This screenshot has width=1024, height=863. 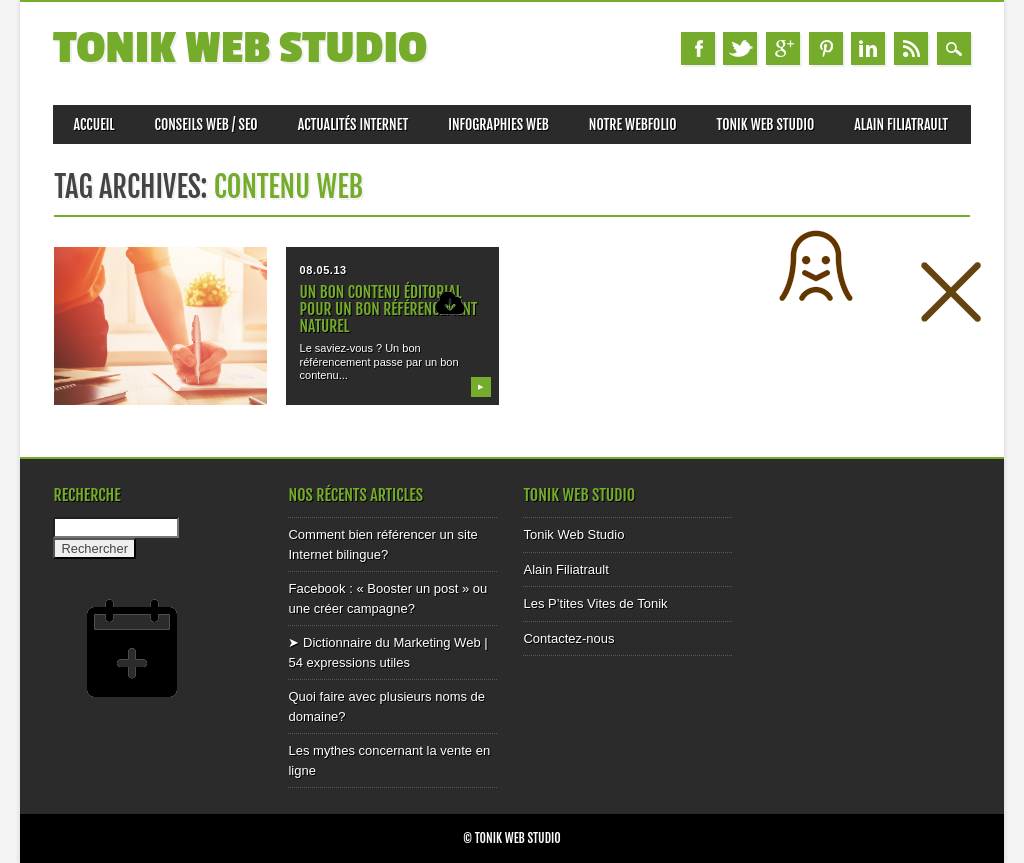 What do you see at coordinates (132, 652) in the screenshot?
I see `add a new event to your calendar` at bounding box center [132, 652].